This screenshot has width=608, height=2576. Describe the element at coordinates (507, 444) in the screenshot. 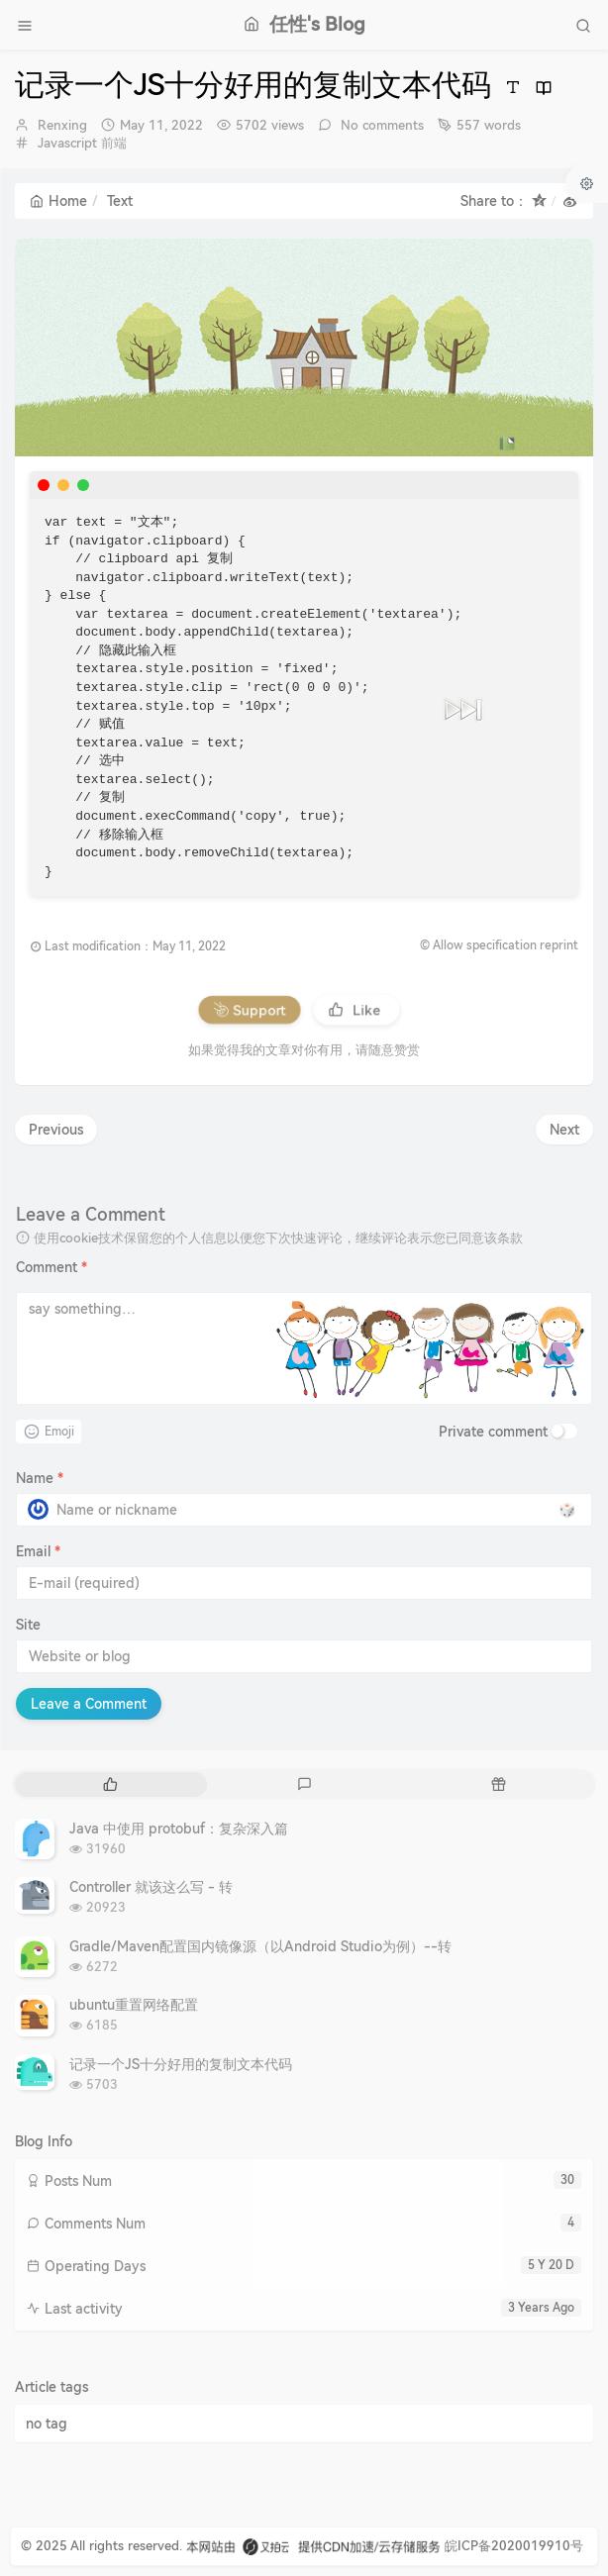

I see `change desktop wallpaper settings` at that location.